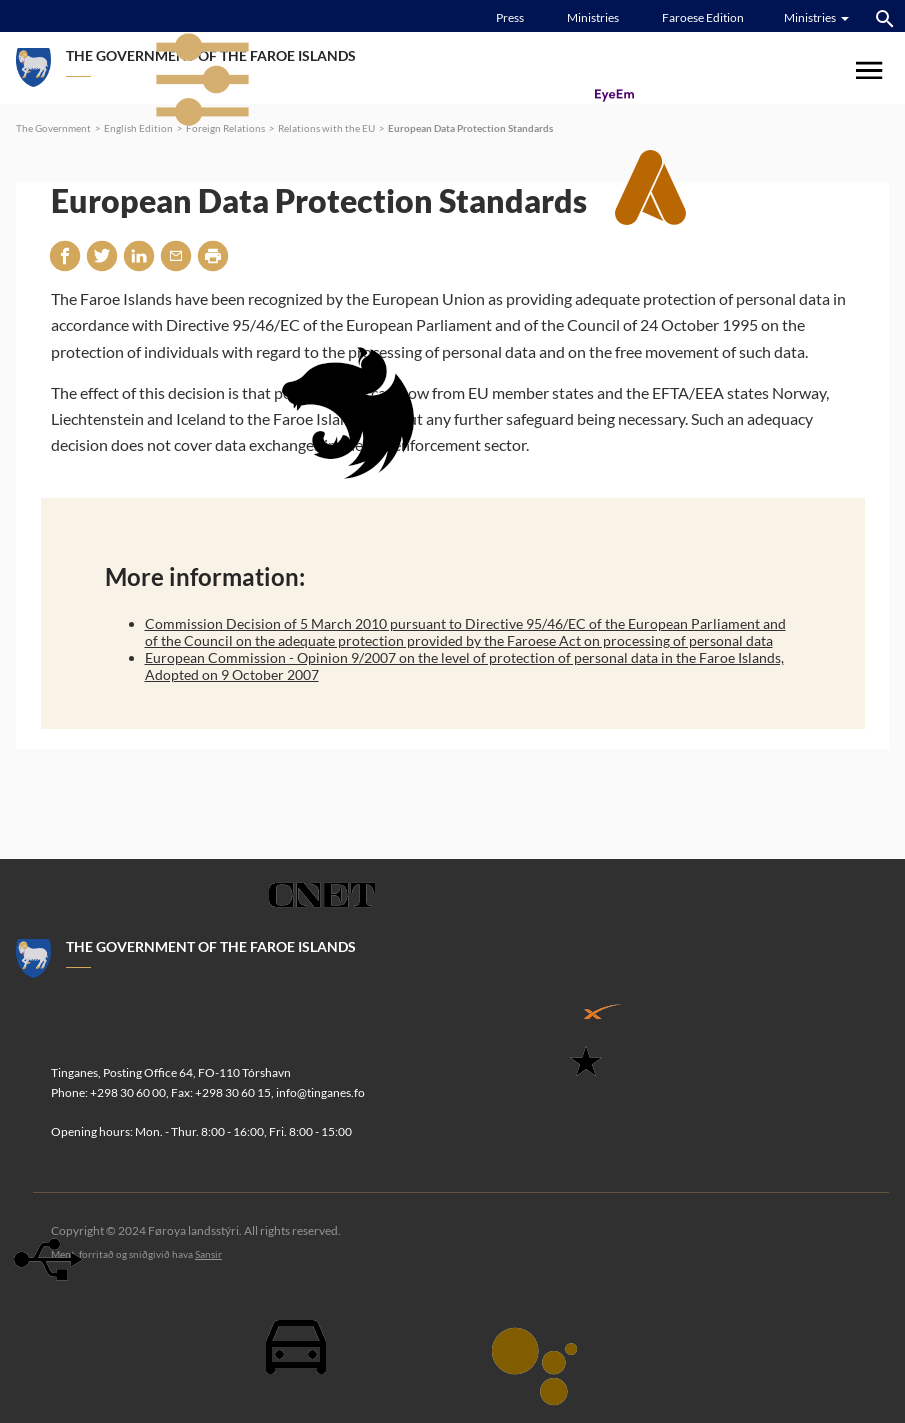  What do you see at coordinates (48, 1259) in the screenshot?
I see `indicates USB connection available` at bounding box center [48, 1259].